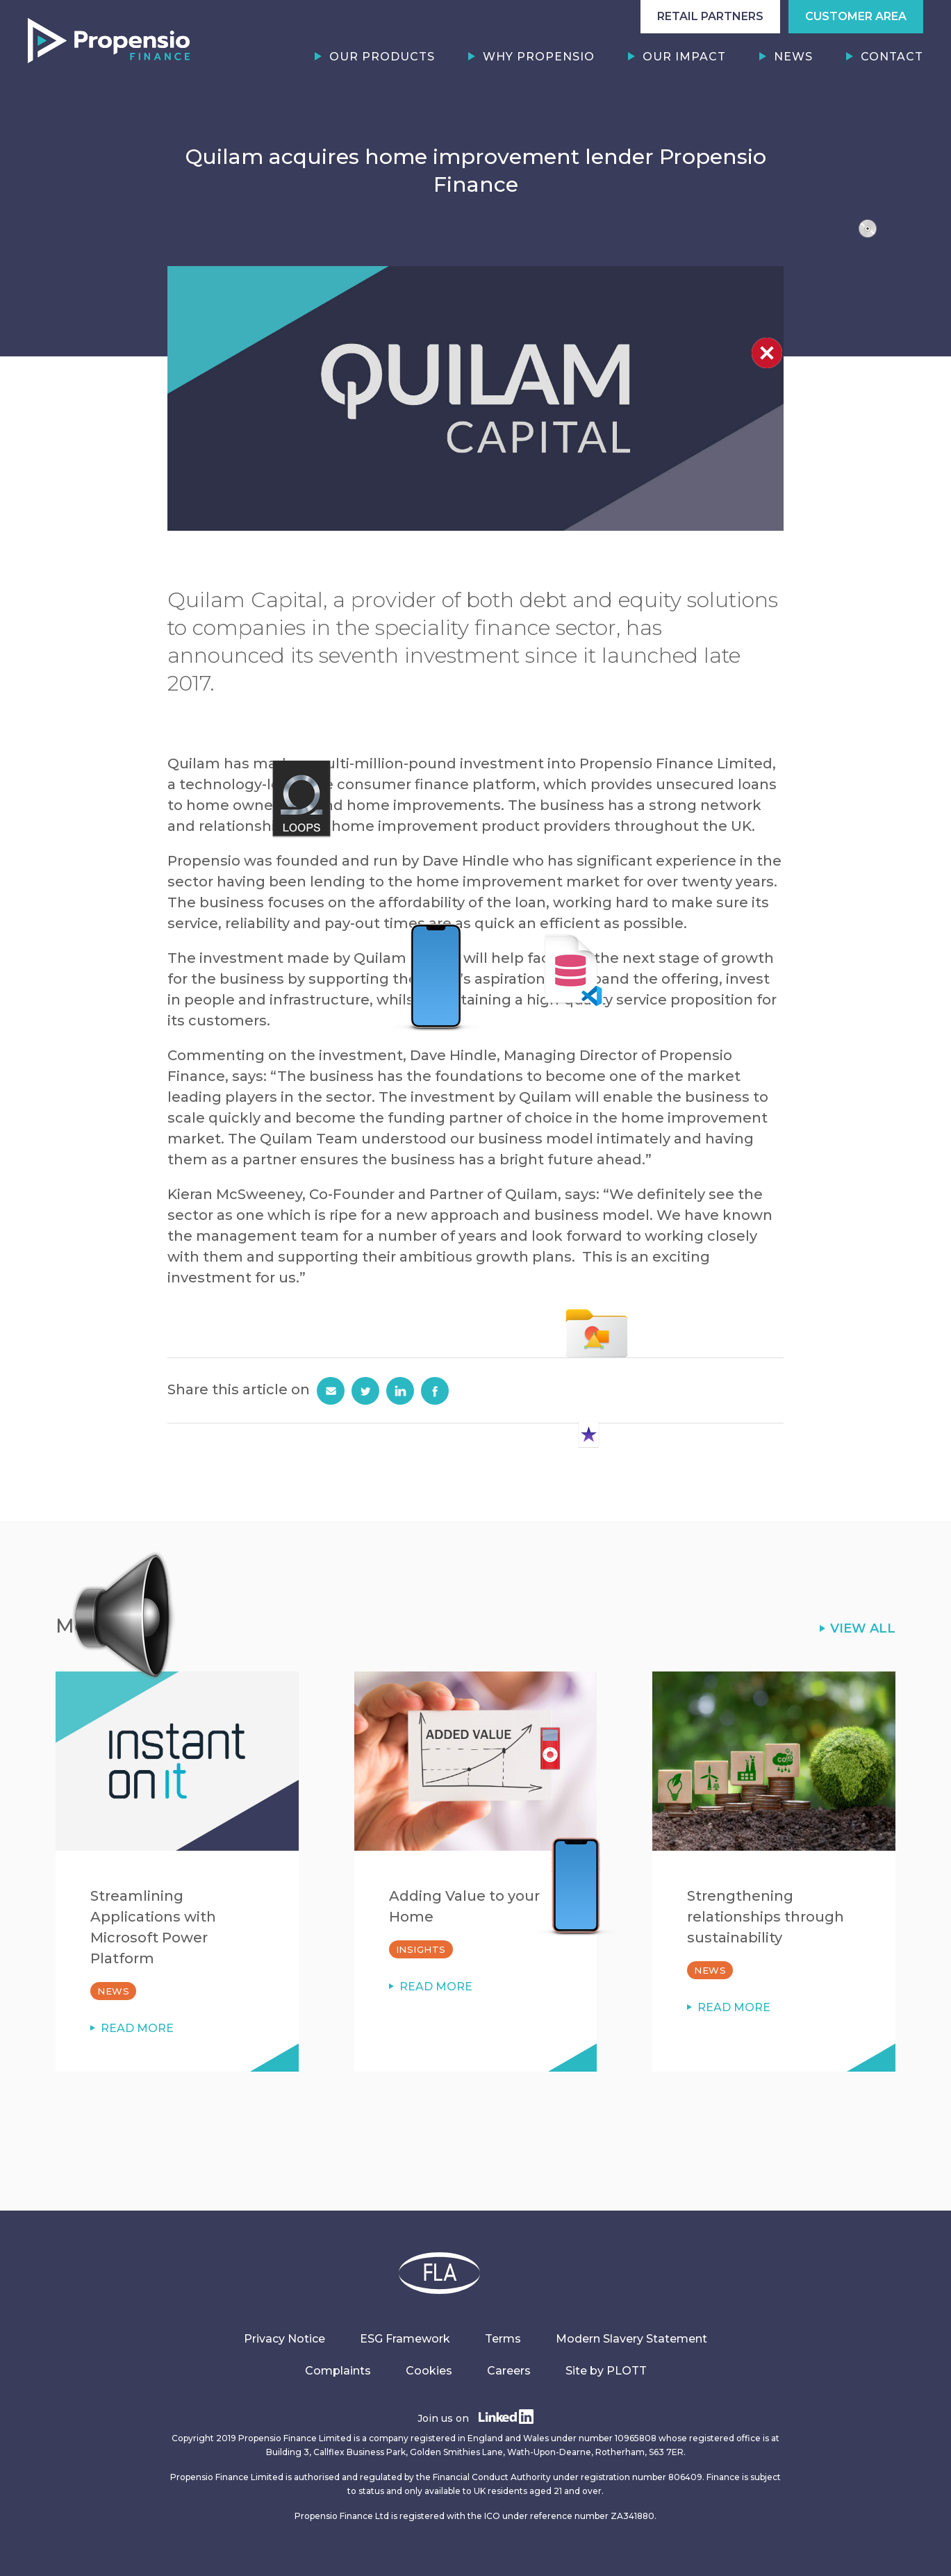 This screenshot has height=2576, width=951. I want to click on open folder containing LibreOffice Draw files, so click(596, 1335).